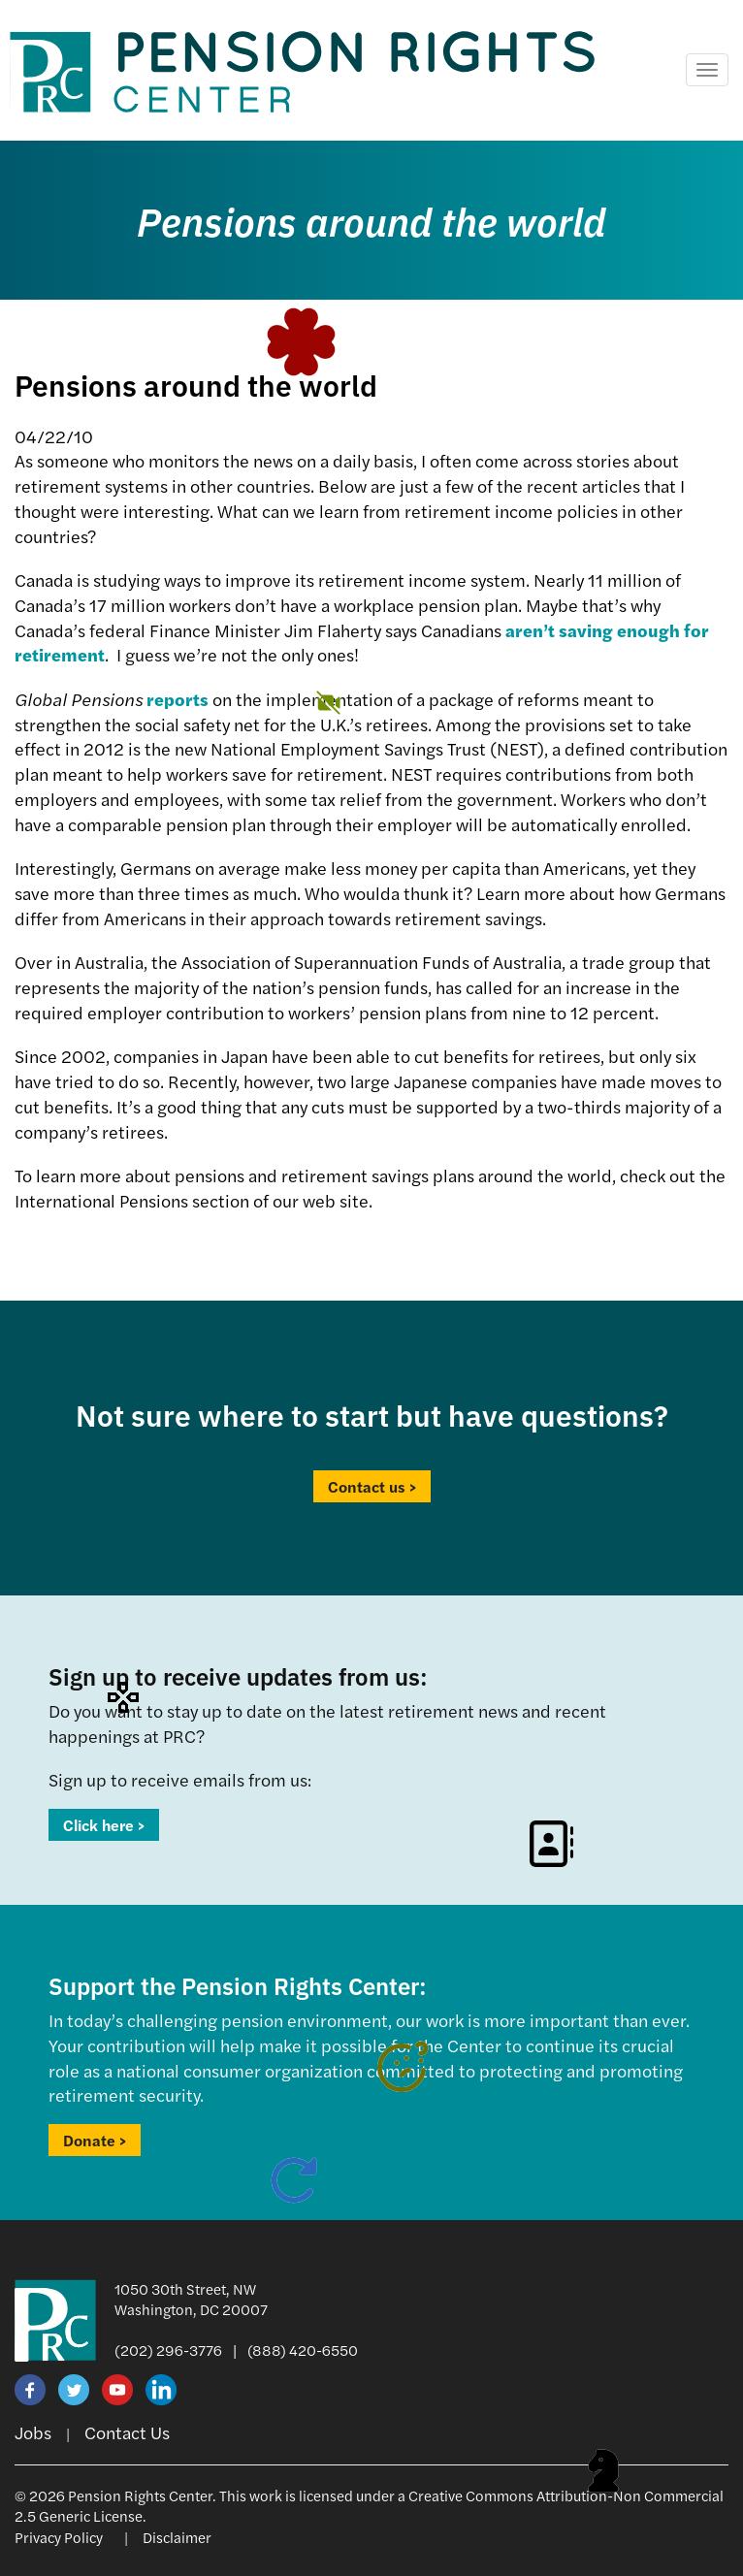 This screenshot has width=743, height=2576. What do you see at coordinates (603, 2472) in the screenshot?
I see `play chess or access chess game` at bounding box center [603, 2472].